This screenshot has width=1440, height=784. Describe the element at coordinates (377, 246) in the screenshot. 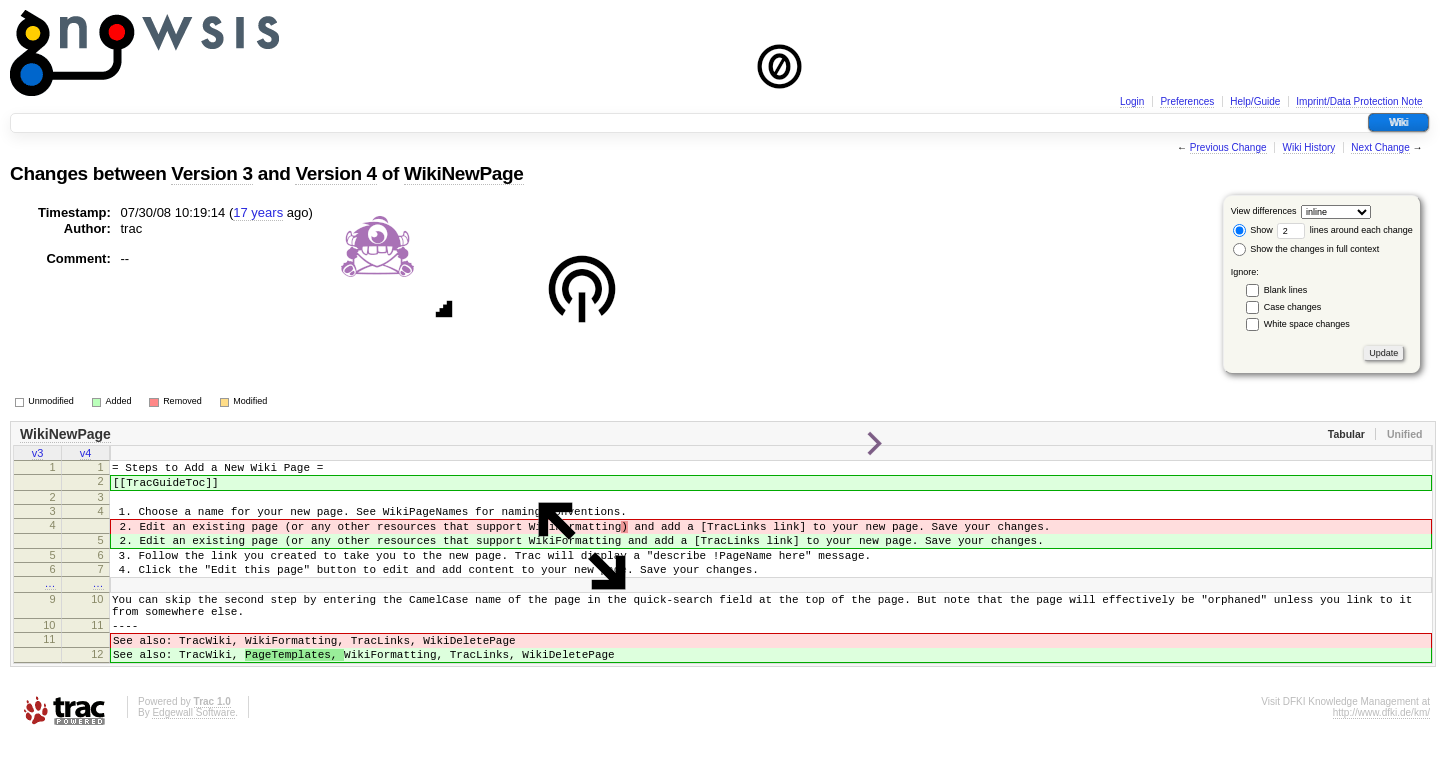

I see `optinmonster logo` at that location.